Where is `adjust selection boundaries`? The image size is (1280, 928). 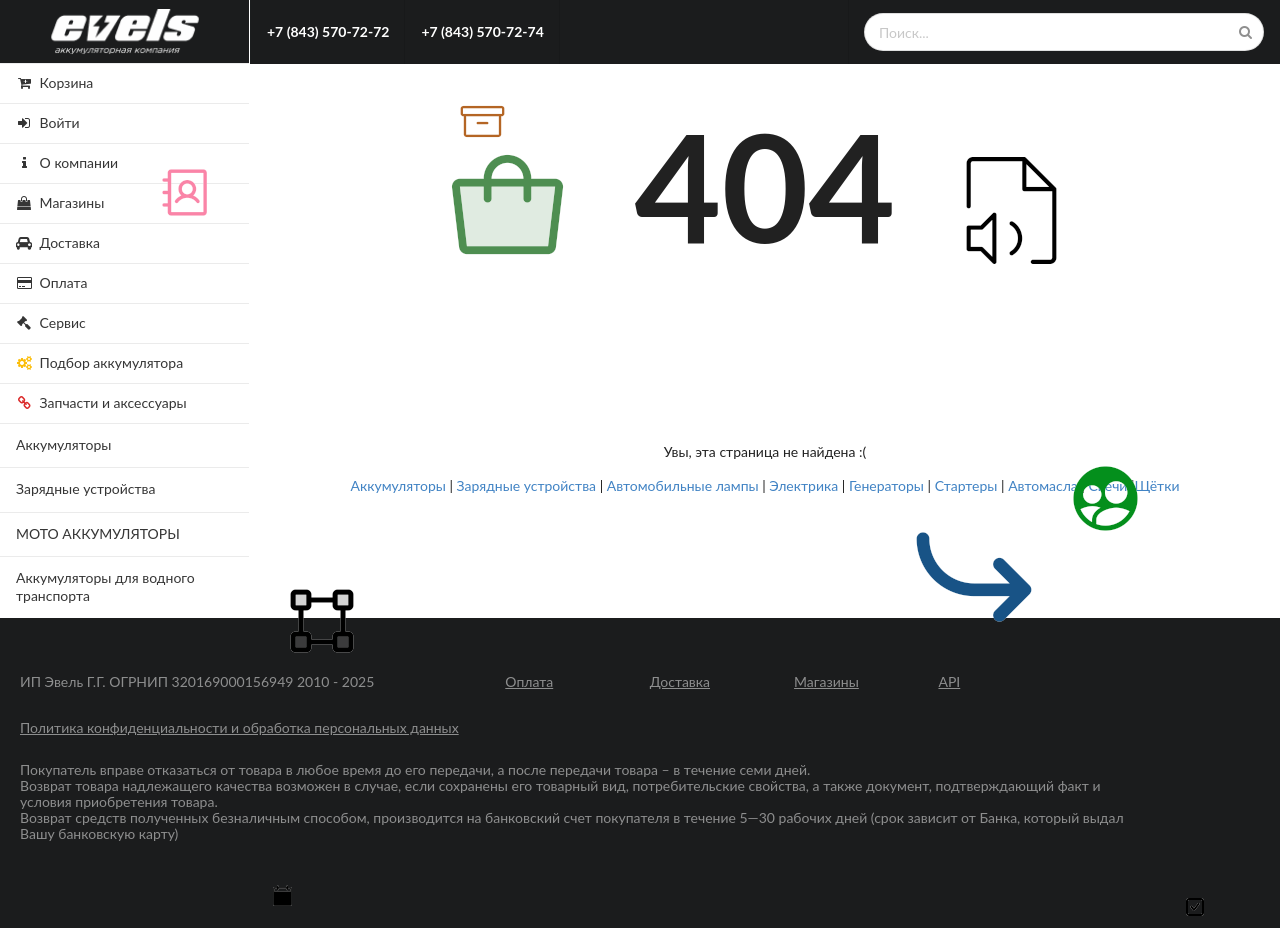 adjust selection boundaries is located at coordinates (322, 621).